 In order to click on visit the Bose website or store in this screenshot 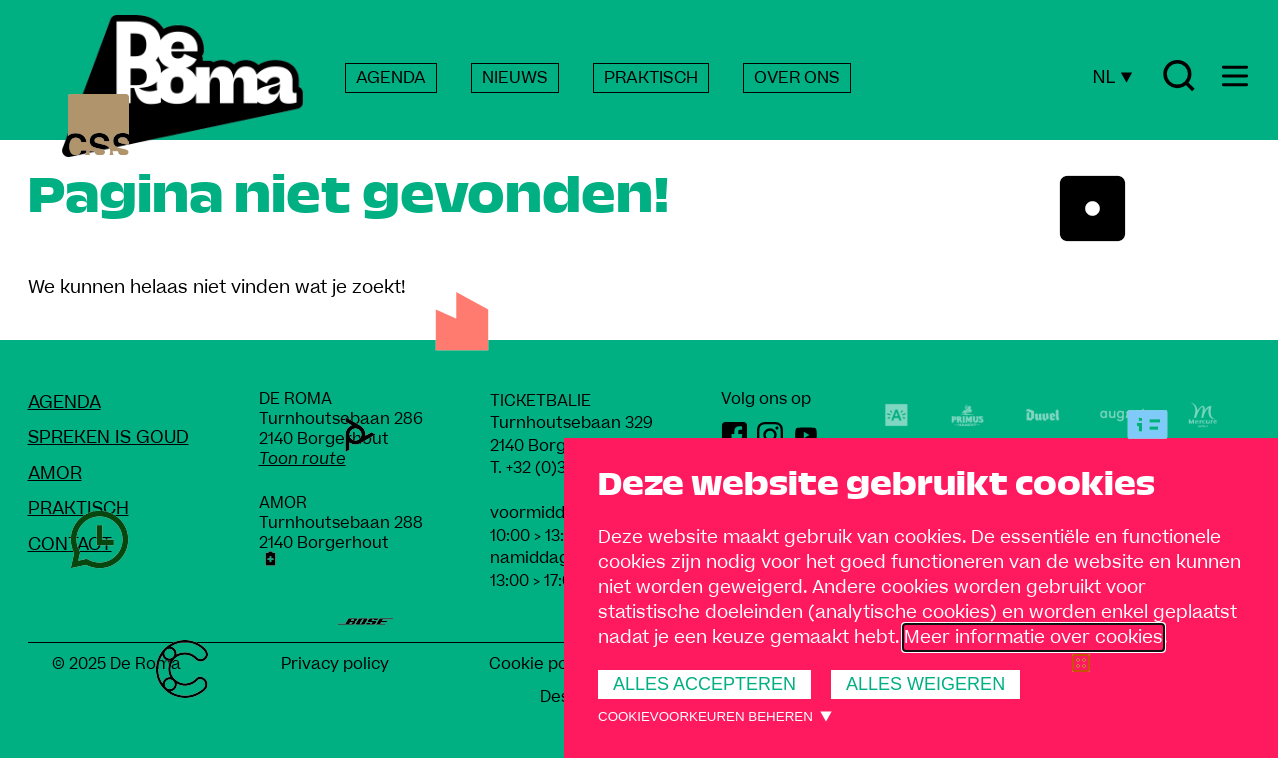, I will do `click(365, 621)`.